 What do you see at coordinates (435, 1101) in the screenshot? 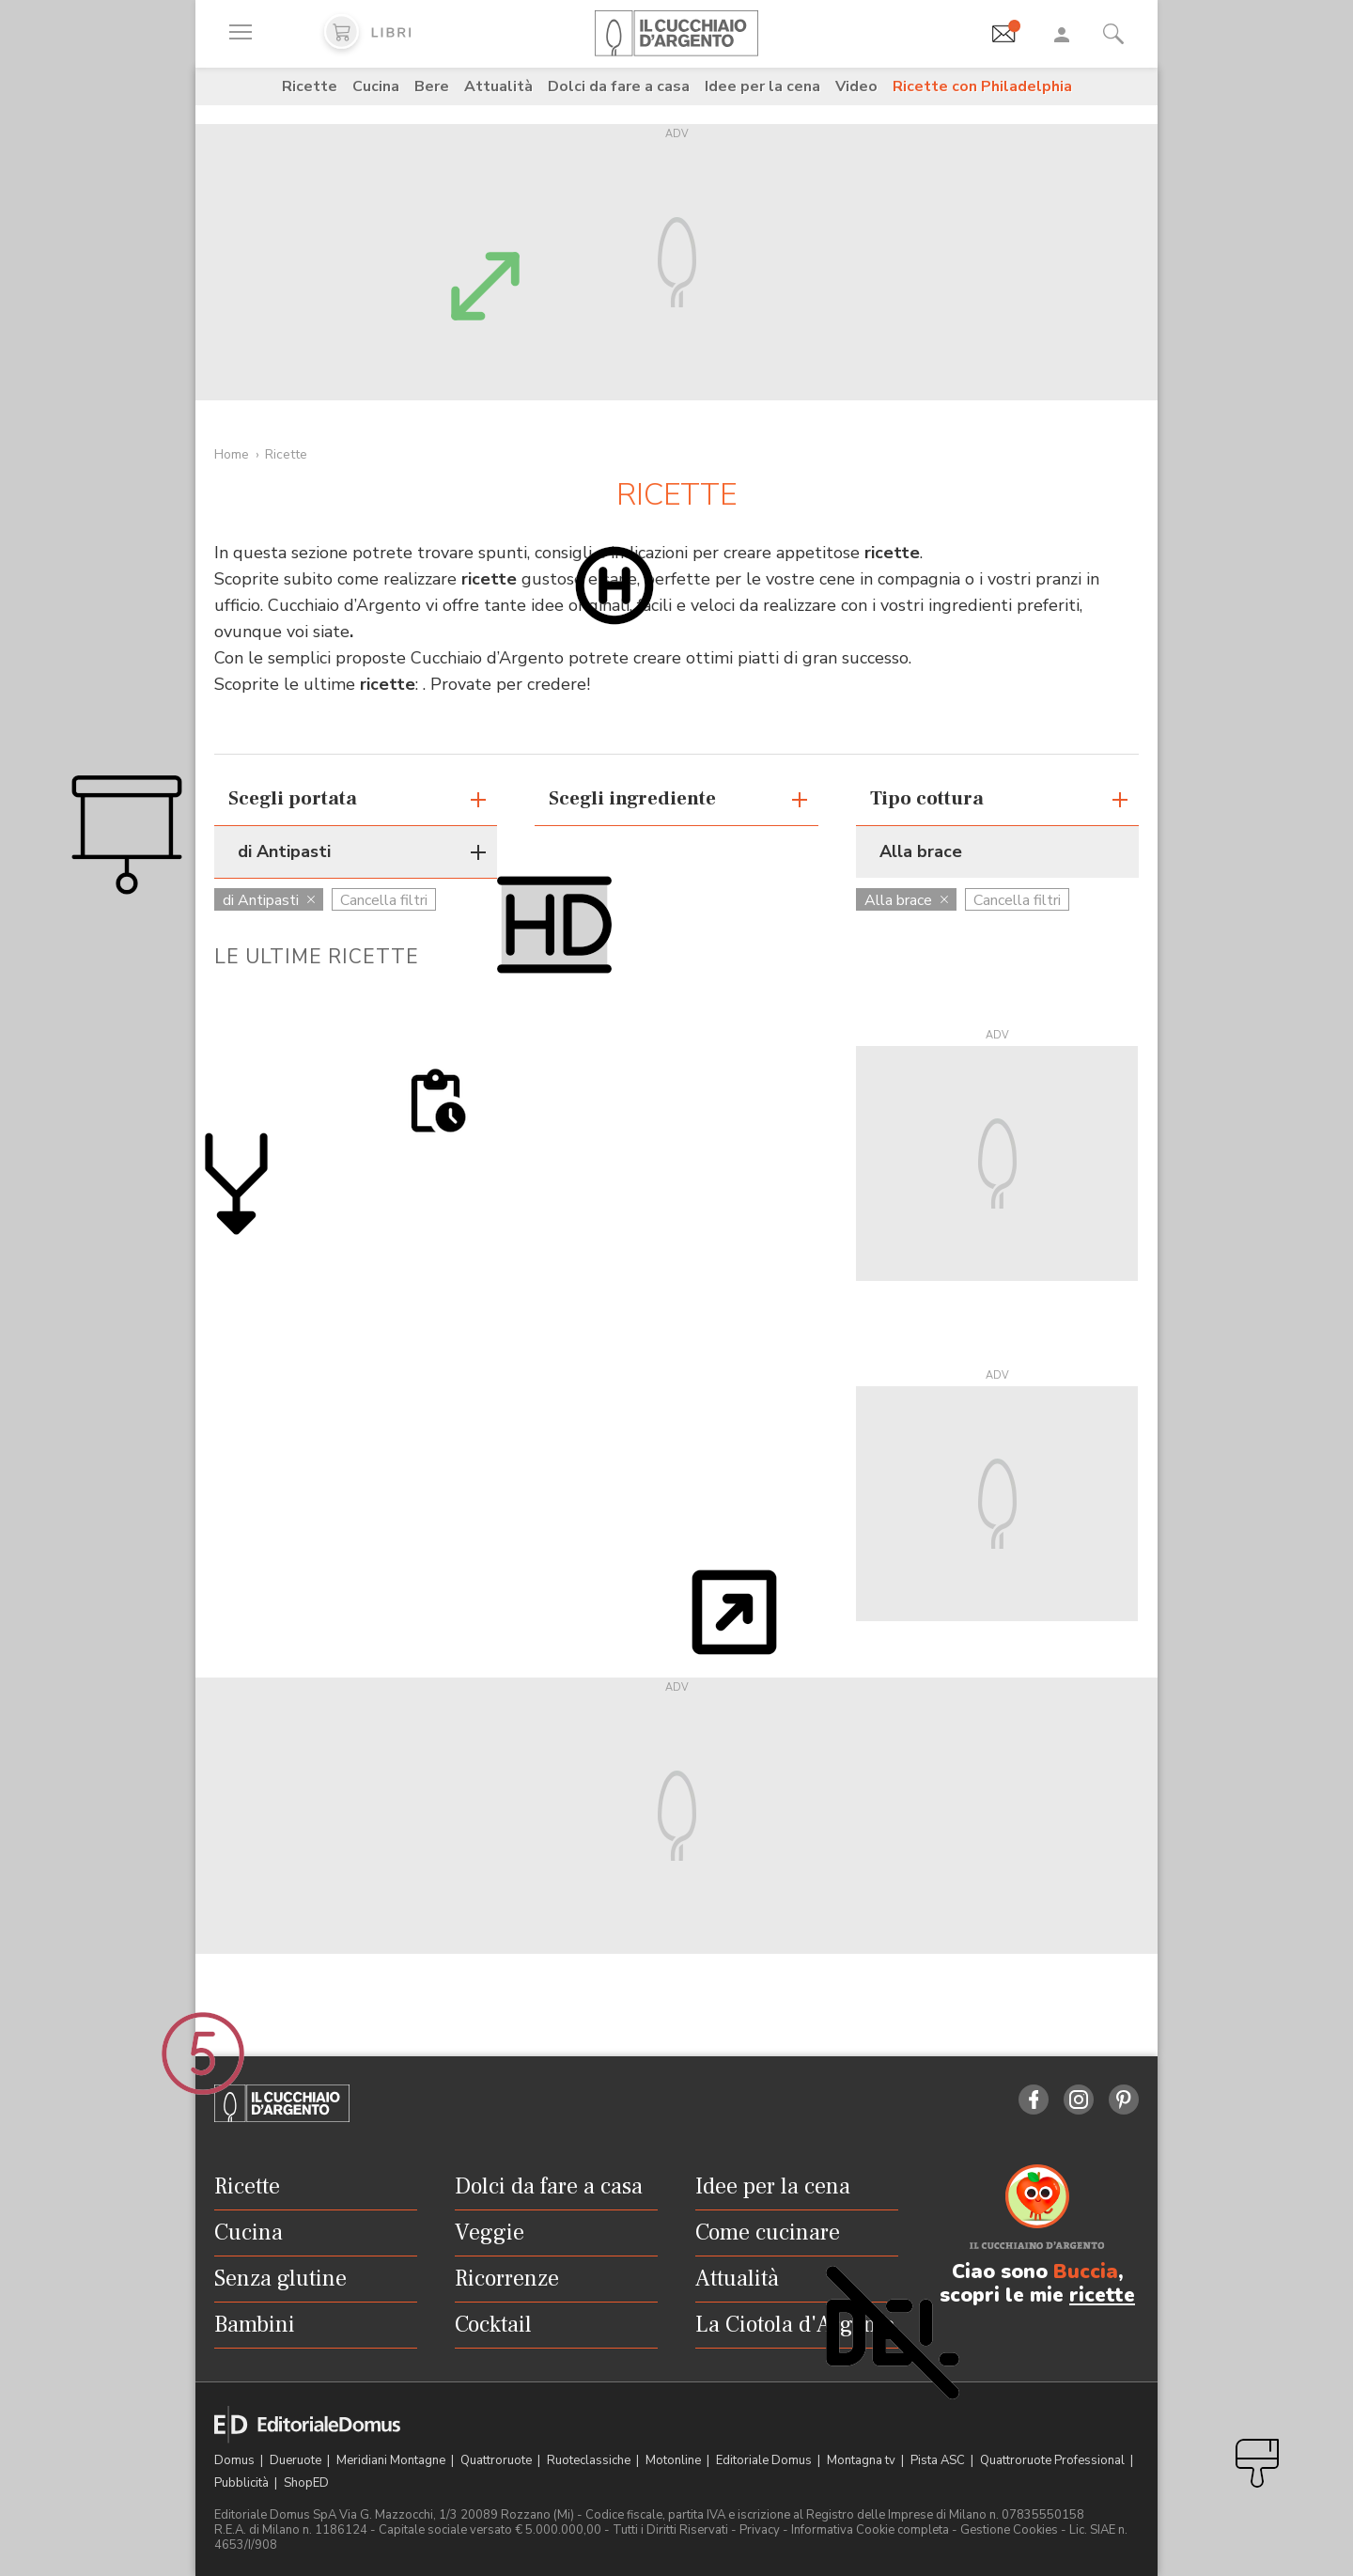
I see `view tasks awaiting completion` at bounding box center [435, 1101].